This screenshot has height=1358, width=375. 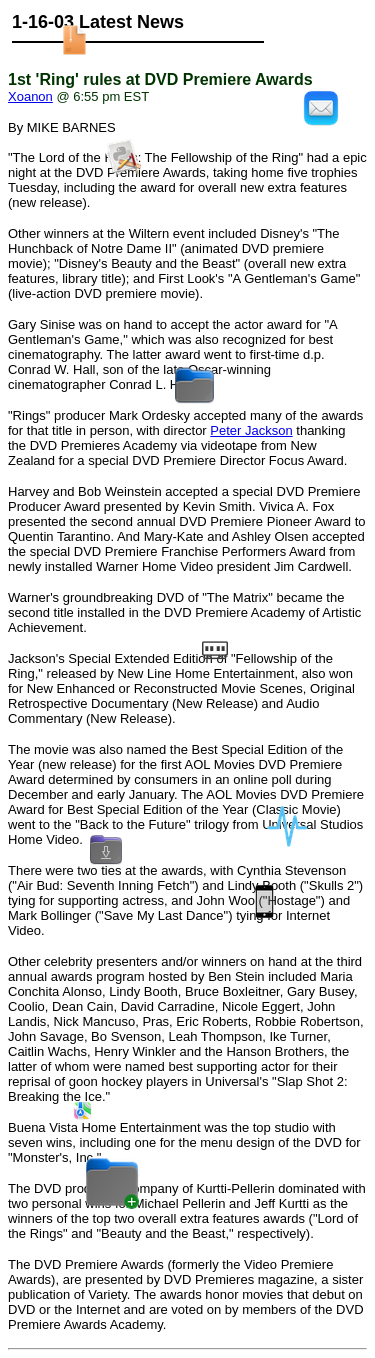 I want to click on indicates a memory module or RAM component, so click(x=215, y=651).